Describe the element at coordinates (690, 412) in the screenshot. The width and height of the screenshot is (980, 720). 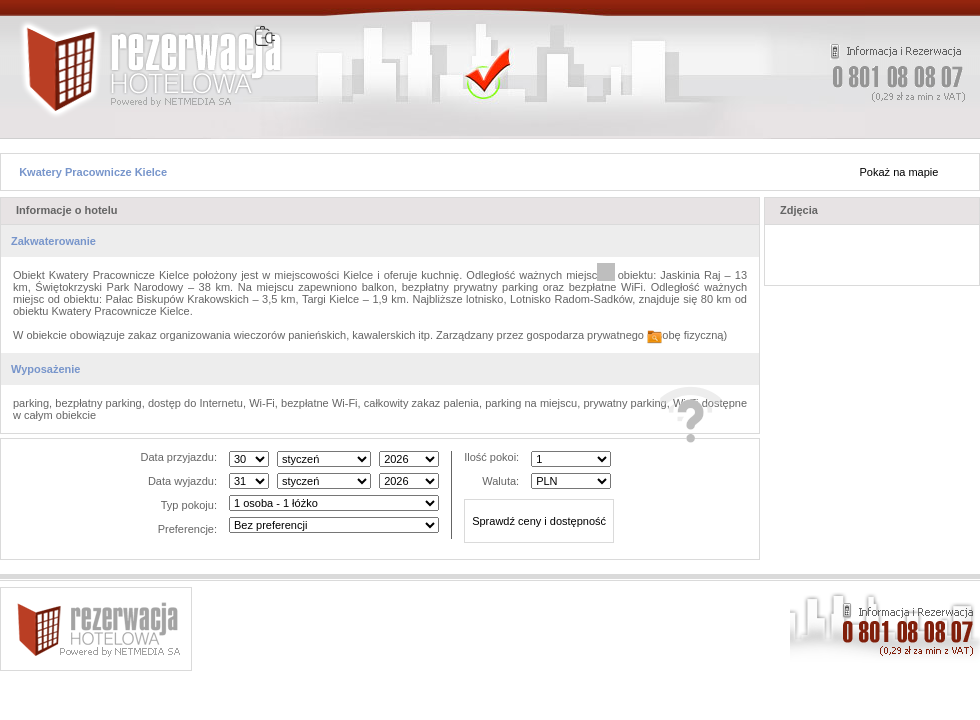
I see `indicates no network route available` at that location.